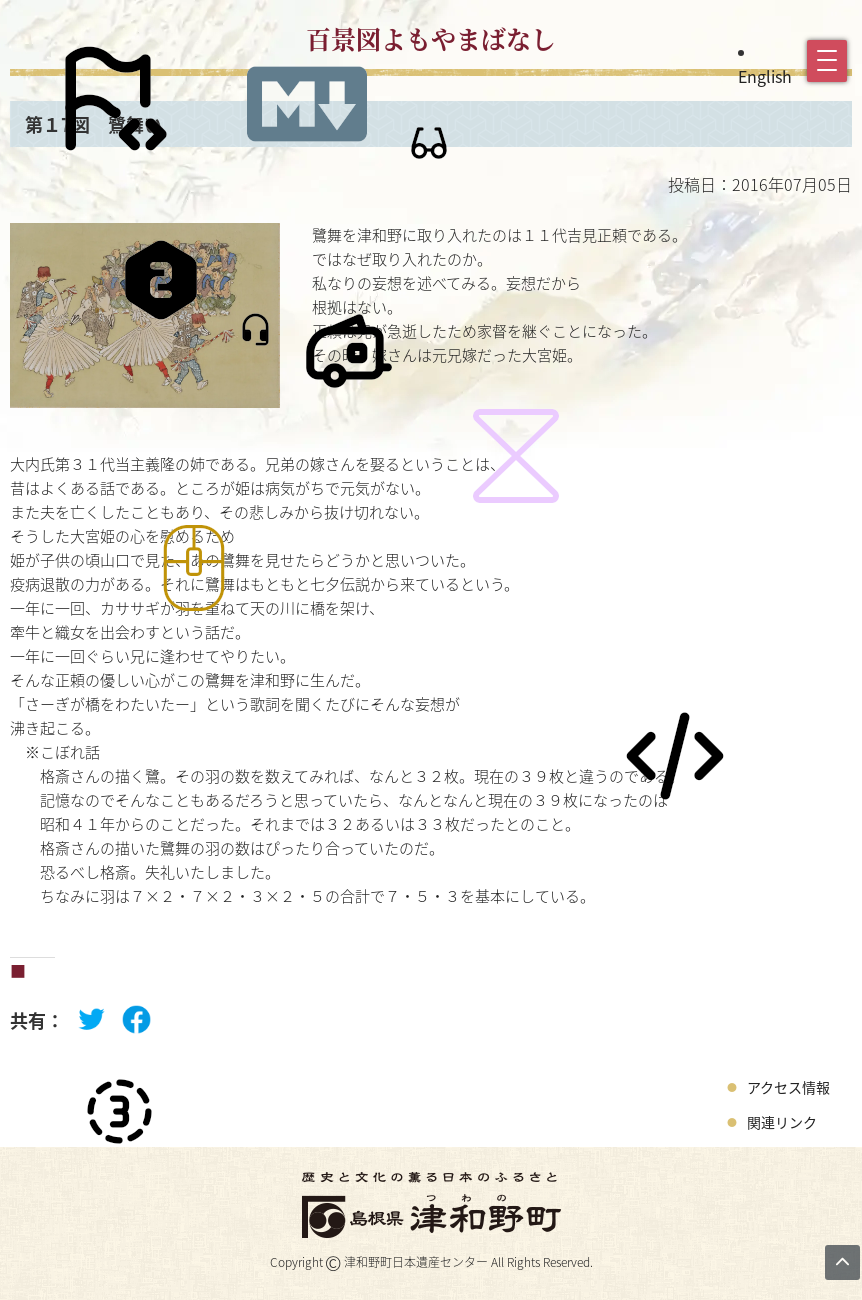 This screenshot has width=862, height=1300. I want to click on browse caravan or RV rentals, so click(347, 351).